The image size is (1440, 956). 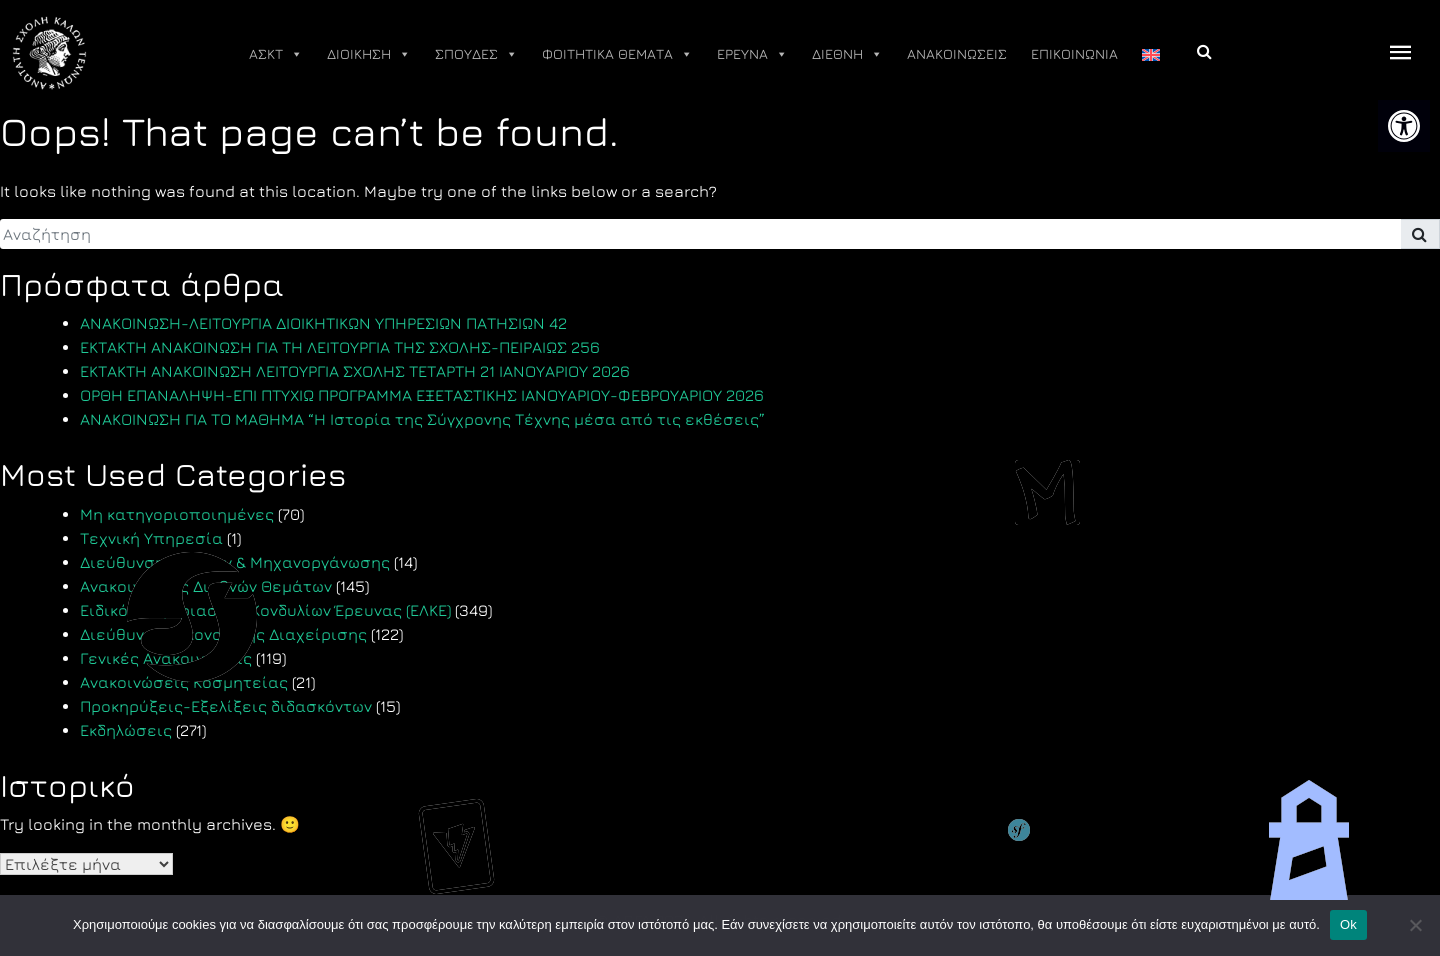 I want to click on Google Lighthouse performance testing tool, so click(x=1309, y=840).